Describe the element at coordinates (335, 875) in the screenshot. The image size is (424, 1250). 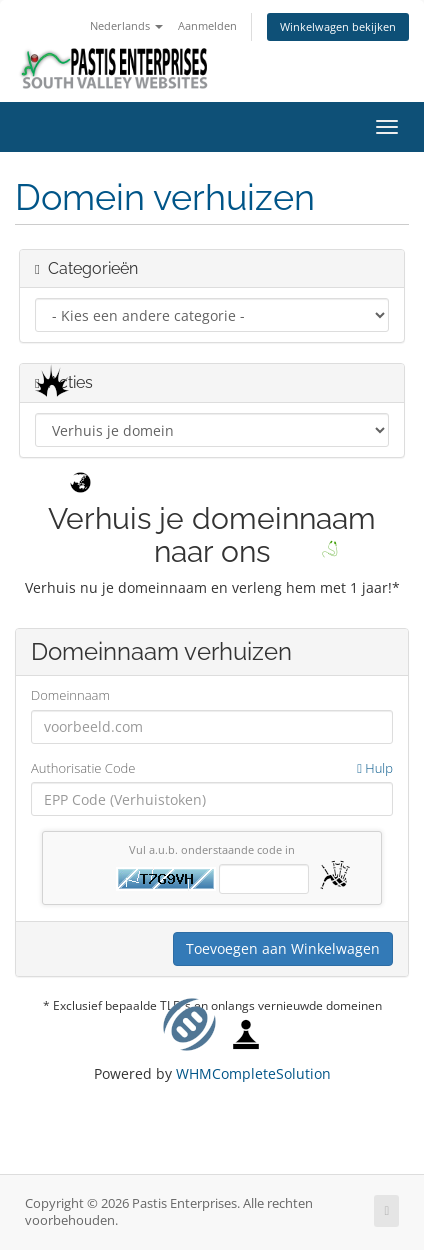
I see `browse traditional or folk music instruments` at that location.